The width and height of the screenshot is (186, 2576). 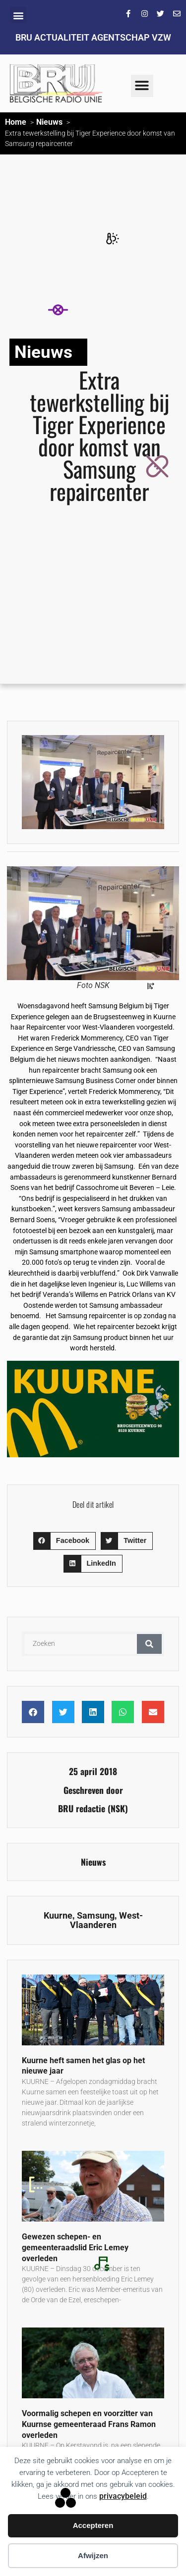 What do you see at coordinates (36, 2184) in the screenshot?
I see `indicates the start of a contained or grouped section` at bounding box center [36, 2184].